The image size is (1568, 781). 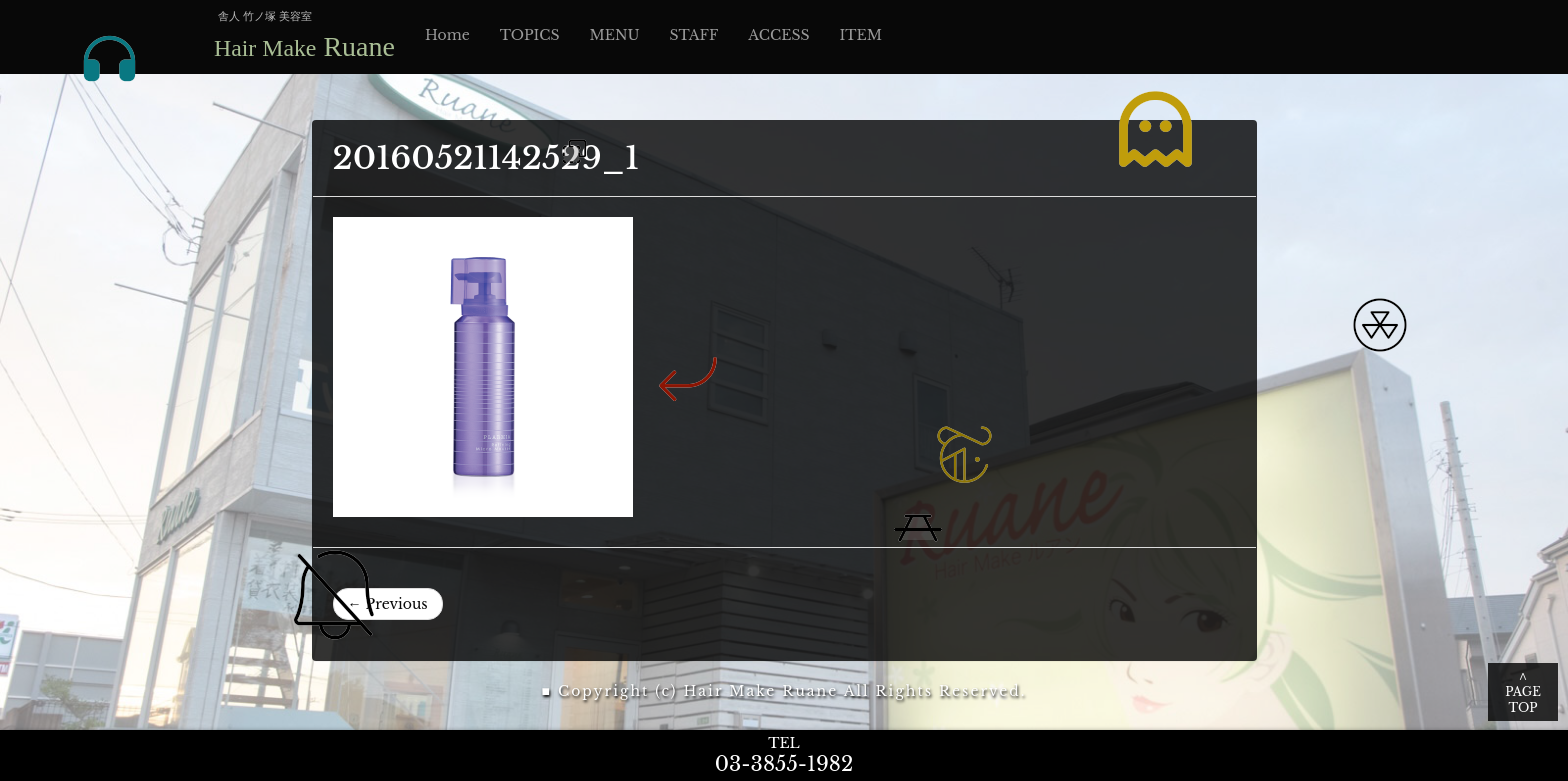 I want to click on enable ghost mode or incognito browsing, so click(x=1155, y=130).